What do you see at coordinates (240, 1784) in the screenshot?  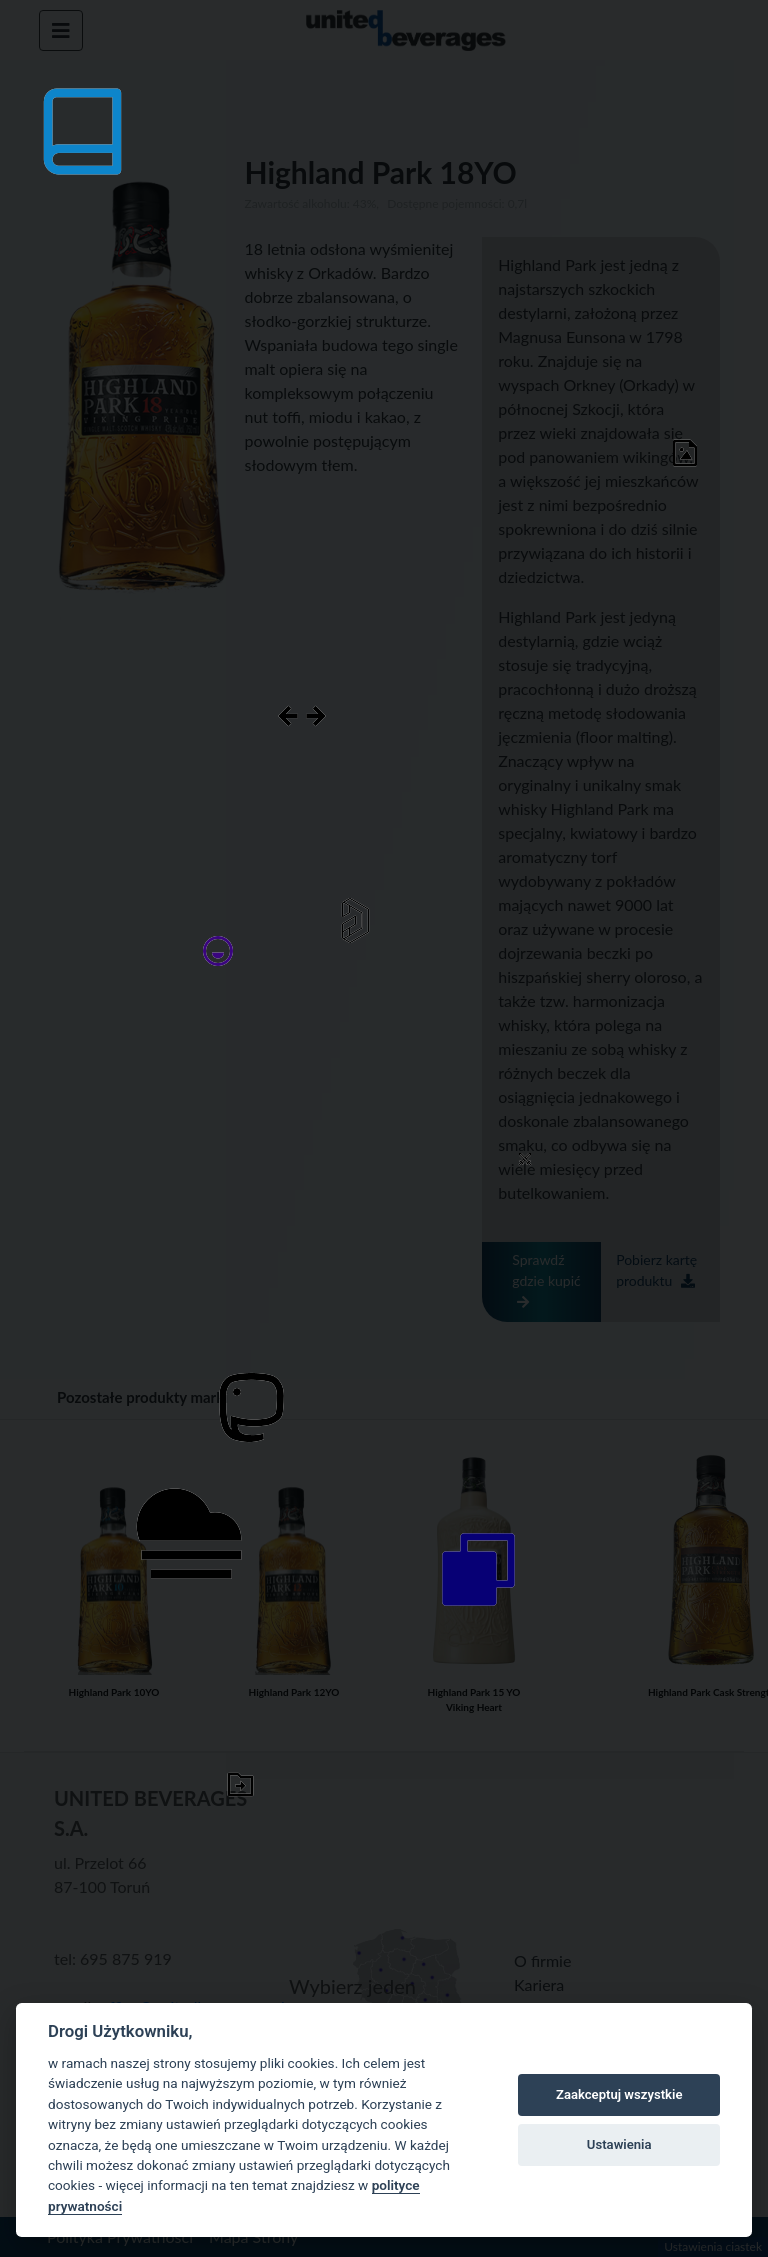 I see `move files to another folder` at bounding box center [240, 1784].